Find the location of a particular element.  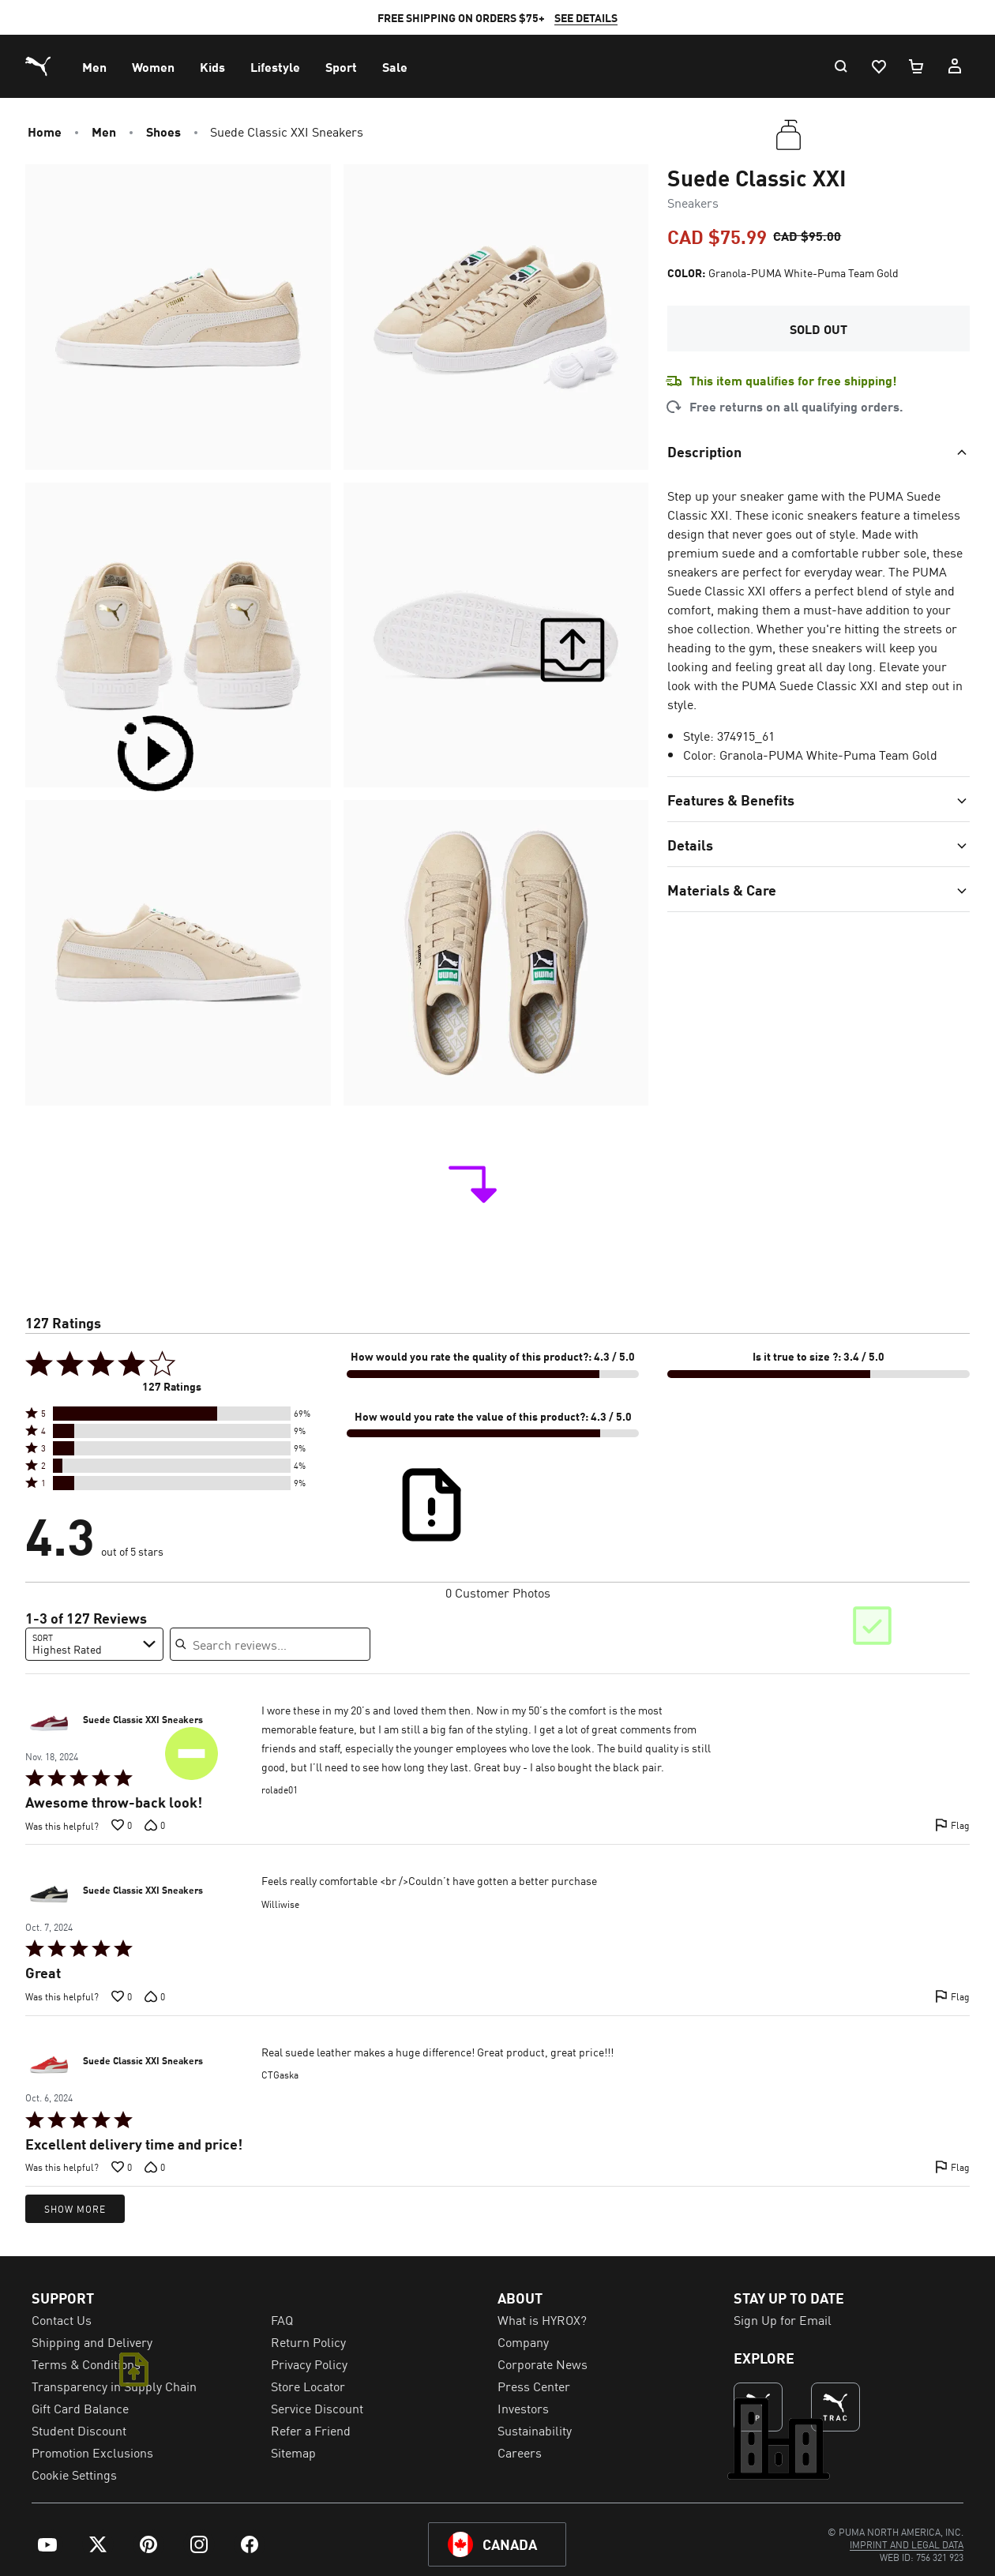

access denied or blocked action is located at coordinates (191, 1753).